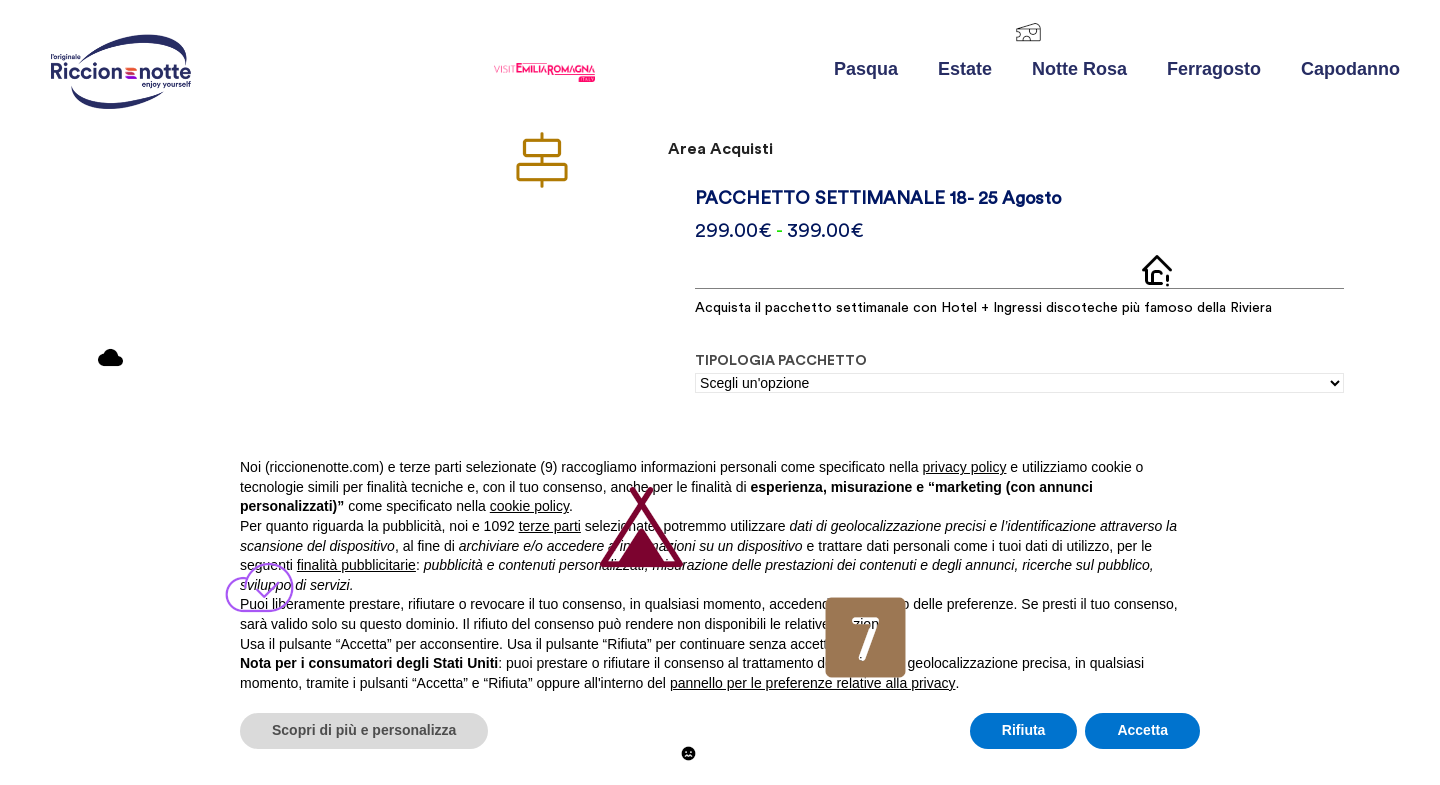 The image size is (1440, 785). Describe the element at coordinates (865, 637) in the screenshot. I see `select or input the number seven` at that location.